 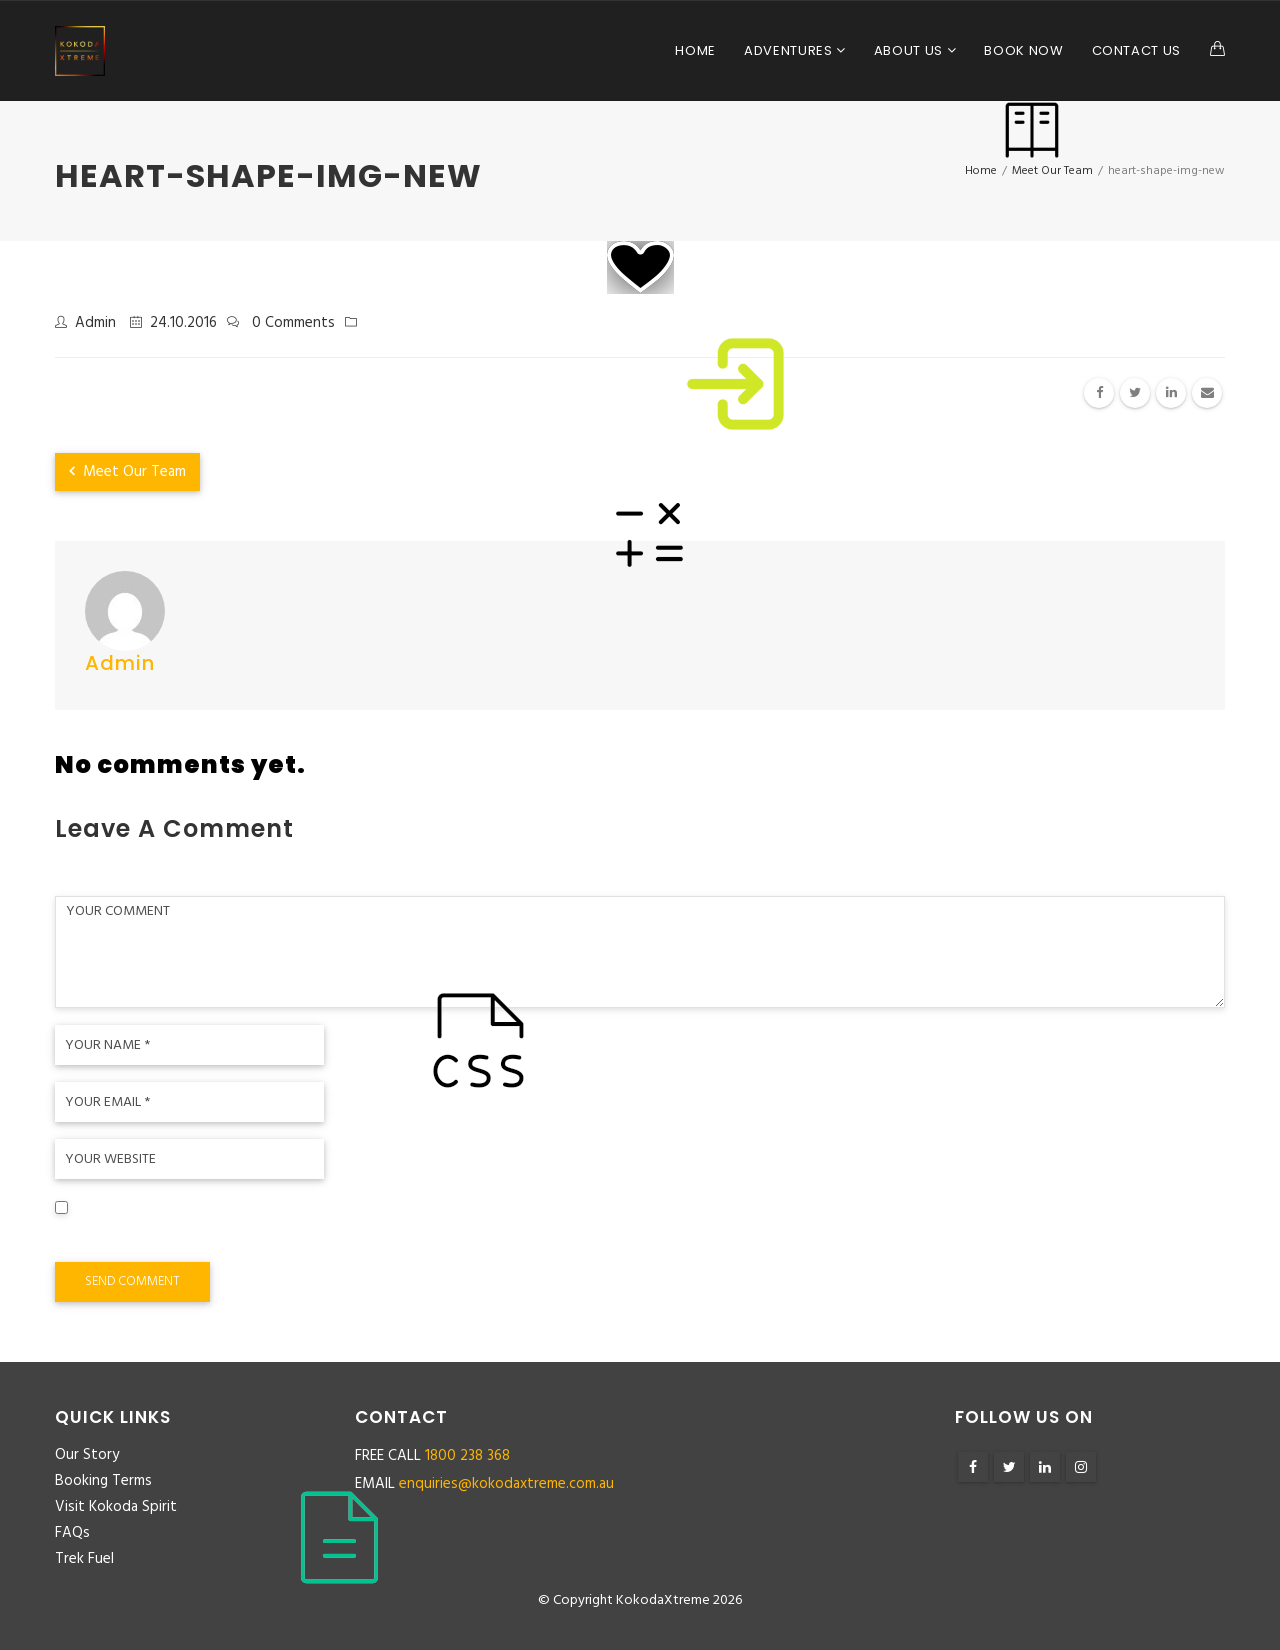 I want to click on view document or text file, so click(x=339, y=1537).